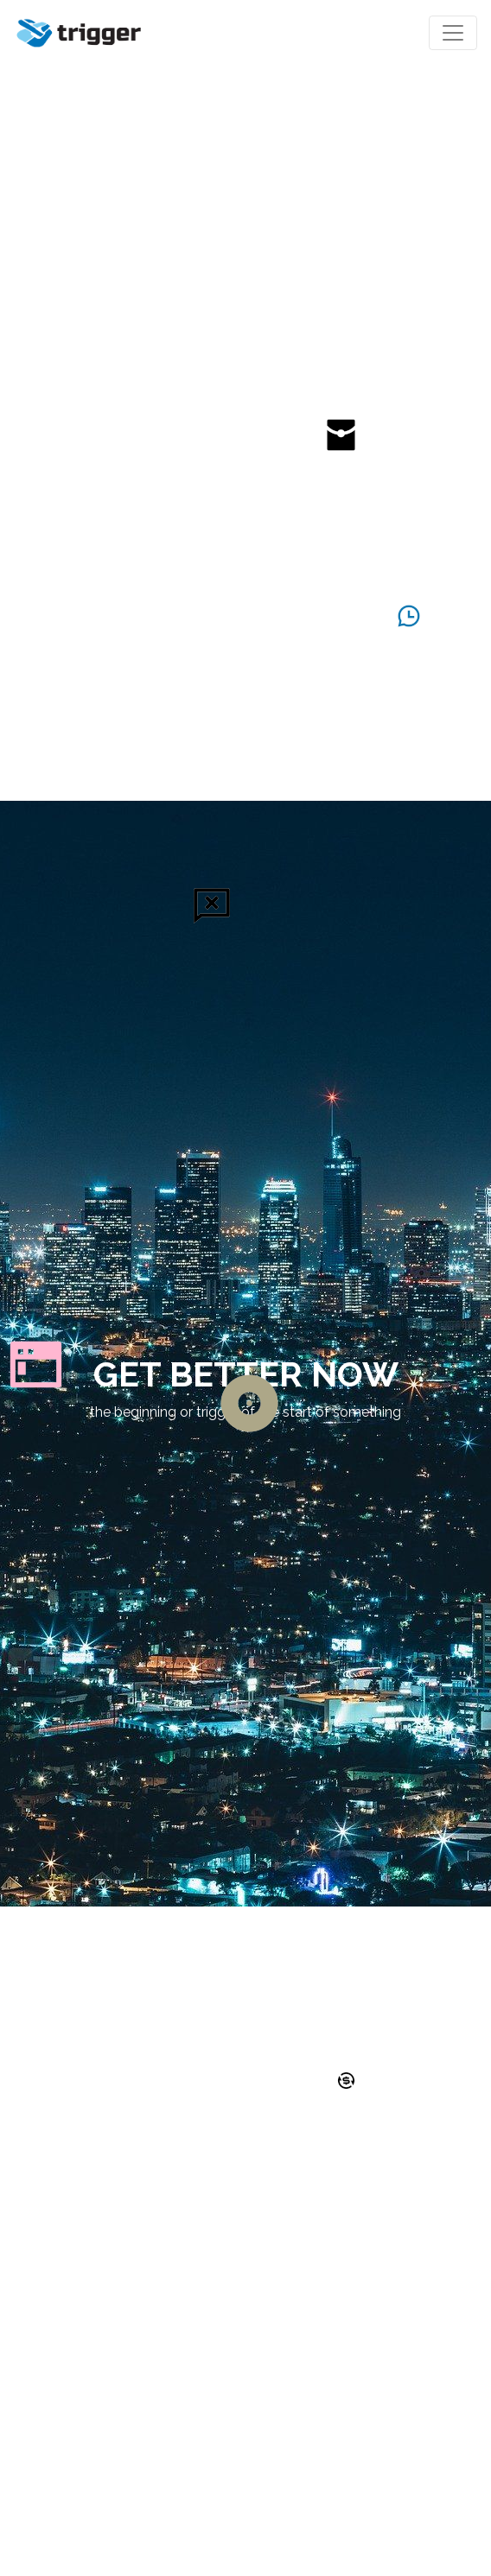 The image size is (491, 2576). What do you see at coordinates (346, 2080) in the screenshot?
I see `currency exchange or conversion` at bounding box center [346, 2080].